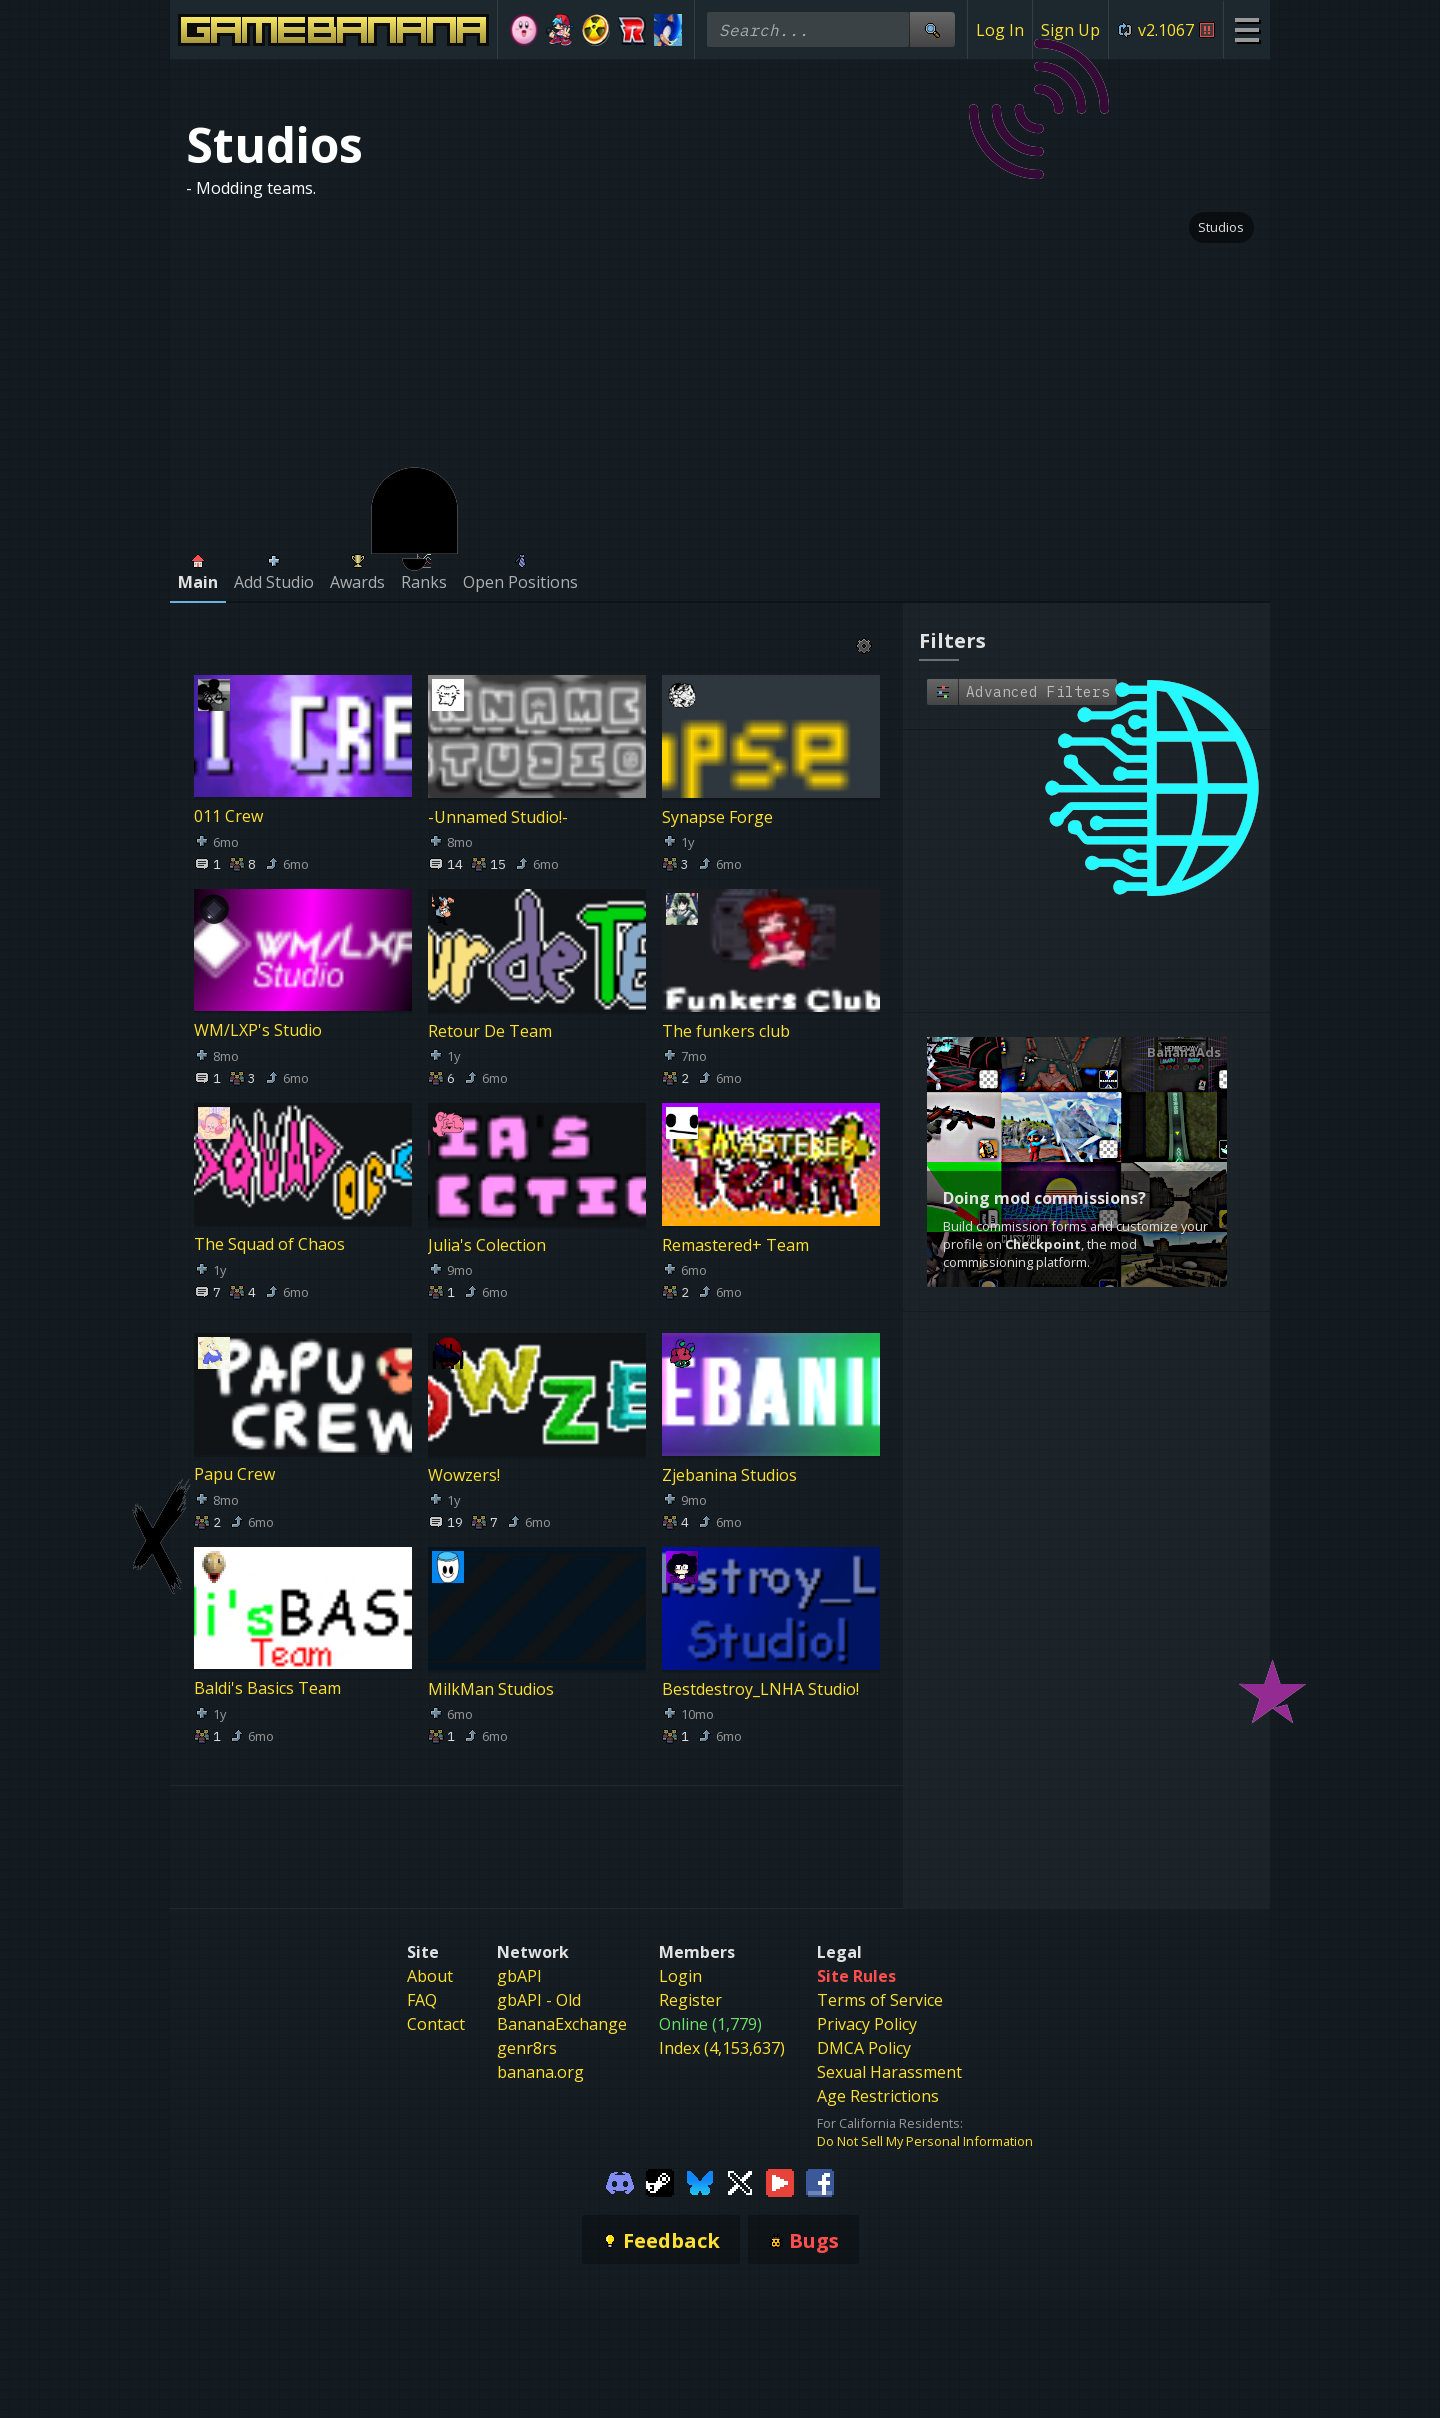 The image size is (1440, 2418). What do you see at coordinates (1272, 1691) in the screenshot?
I see `view trustpilot reviews` at bounding box center [1272, 1691].